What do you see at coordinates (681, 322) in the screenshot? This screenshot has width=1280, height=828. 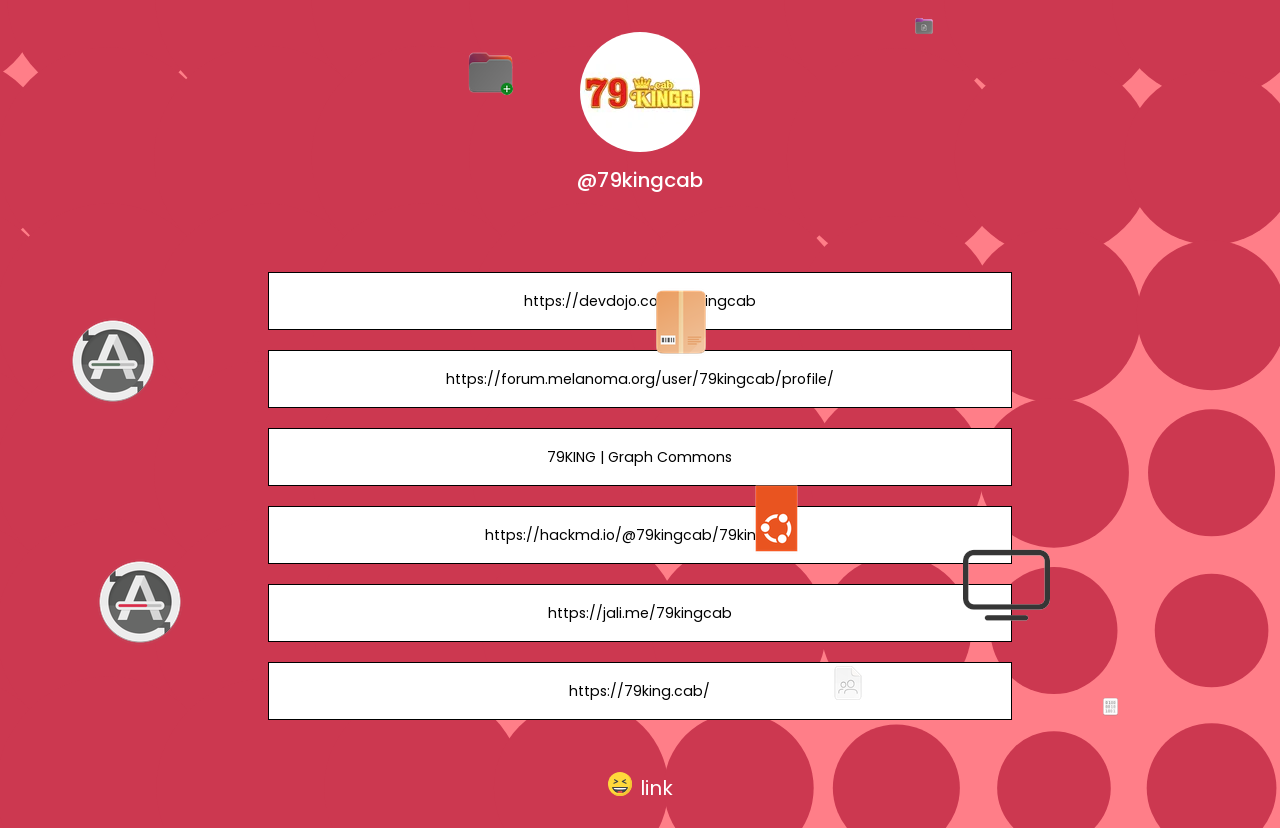 I see `open a compressed archive file` at bounding box center [681, 322].